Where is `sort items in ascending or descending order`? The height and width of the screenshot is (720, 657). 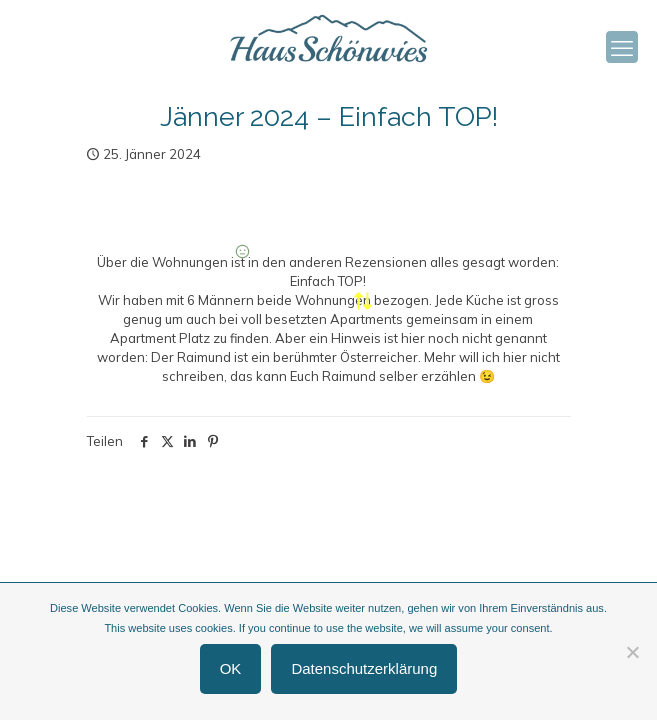
sort items in ascending or descending order is located at coordinates (363, 301).